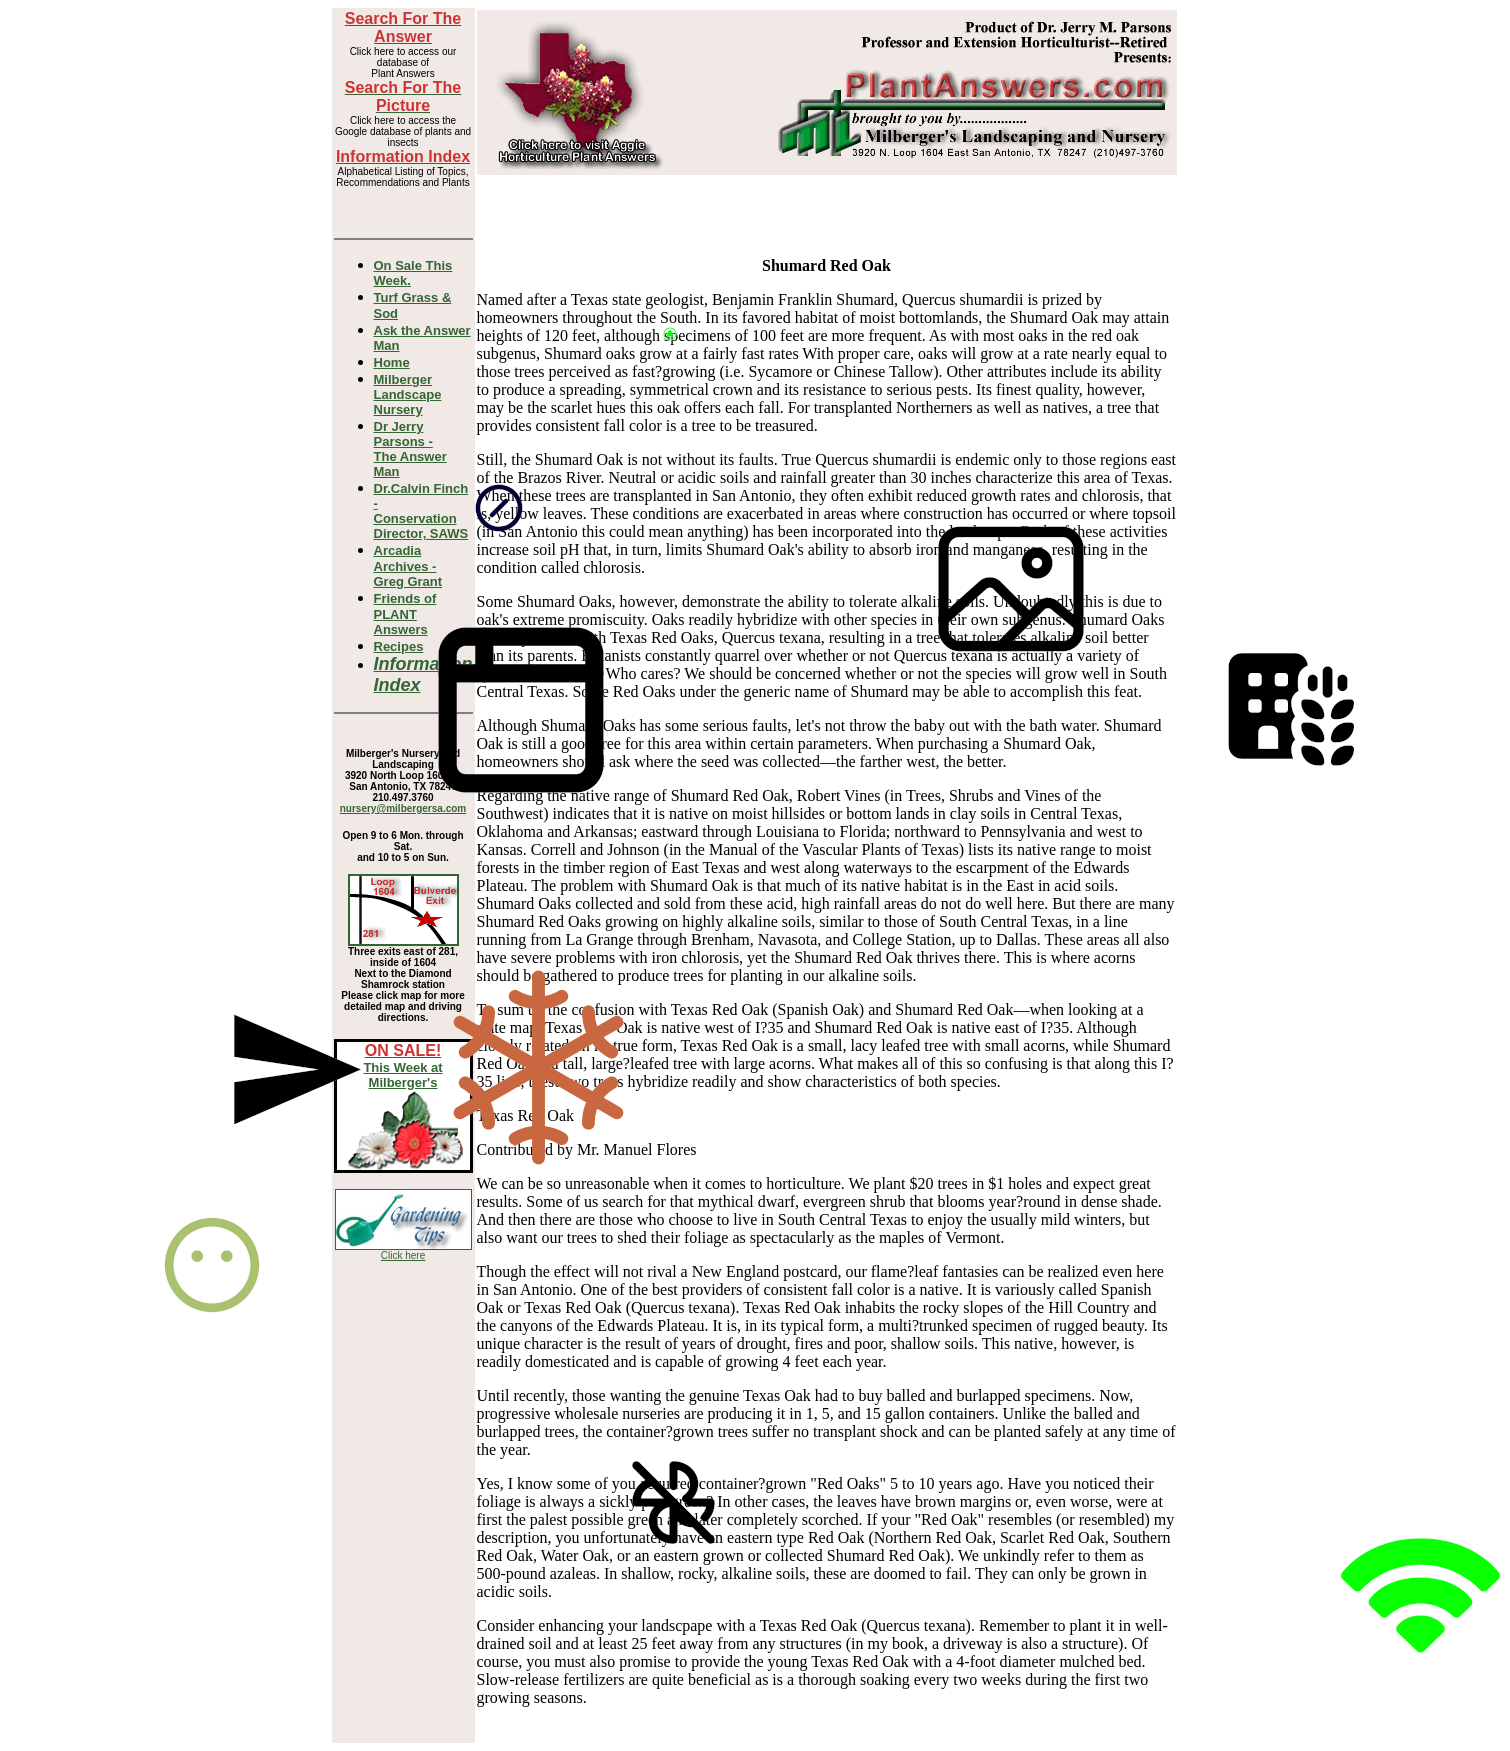 This screenshot has height=1751, width=1510. Describe the element at coordinates (670, 334) in the screenshot. I see `access notification settings` at that location.